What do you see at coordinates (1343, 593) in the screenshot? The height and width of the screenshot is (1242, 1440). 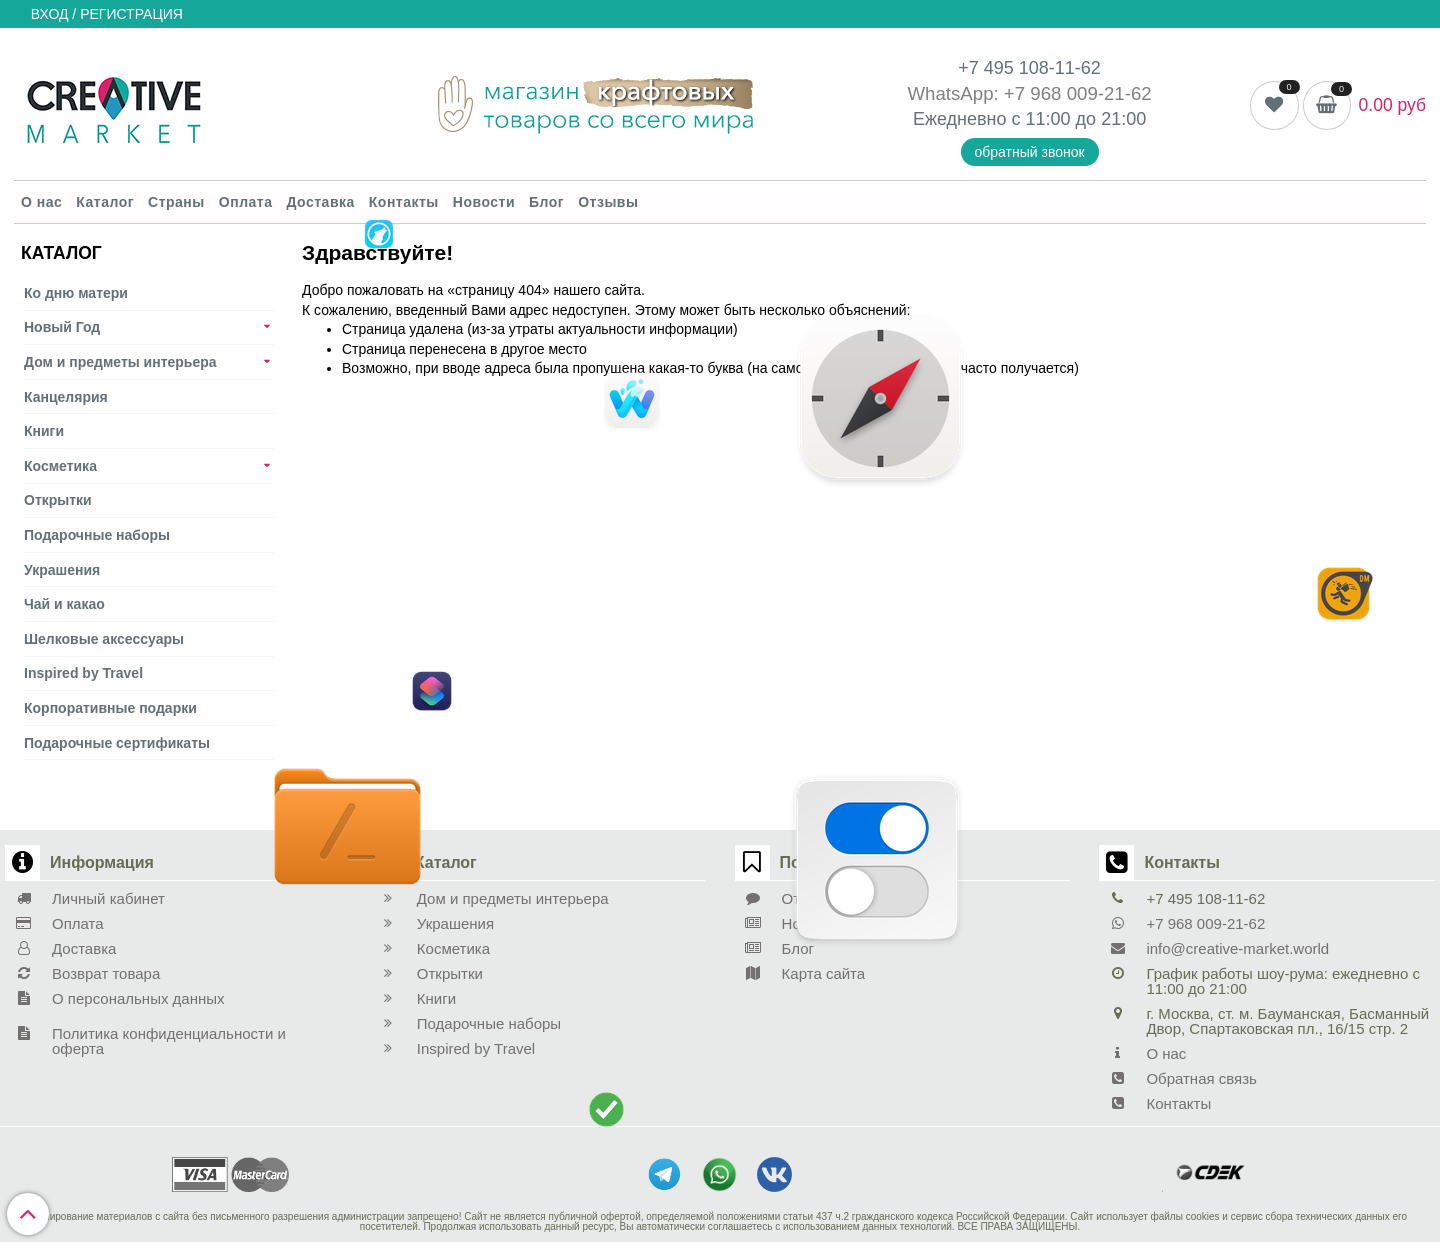 I see `launch half-life 2: deathmatch` at bounding box center [1343, 593].